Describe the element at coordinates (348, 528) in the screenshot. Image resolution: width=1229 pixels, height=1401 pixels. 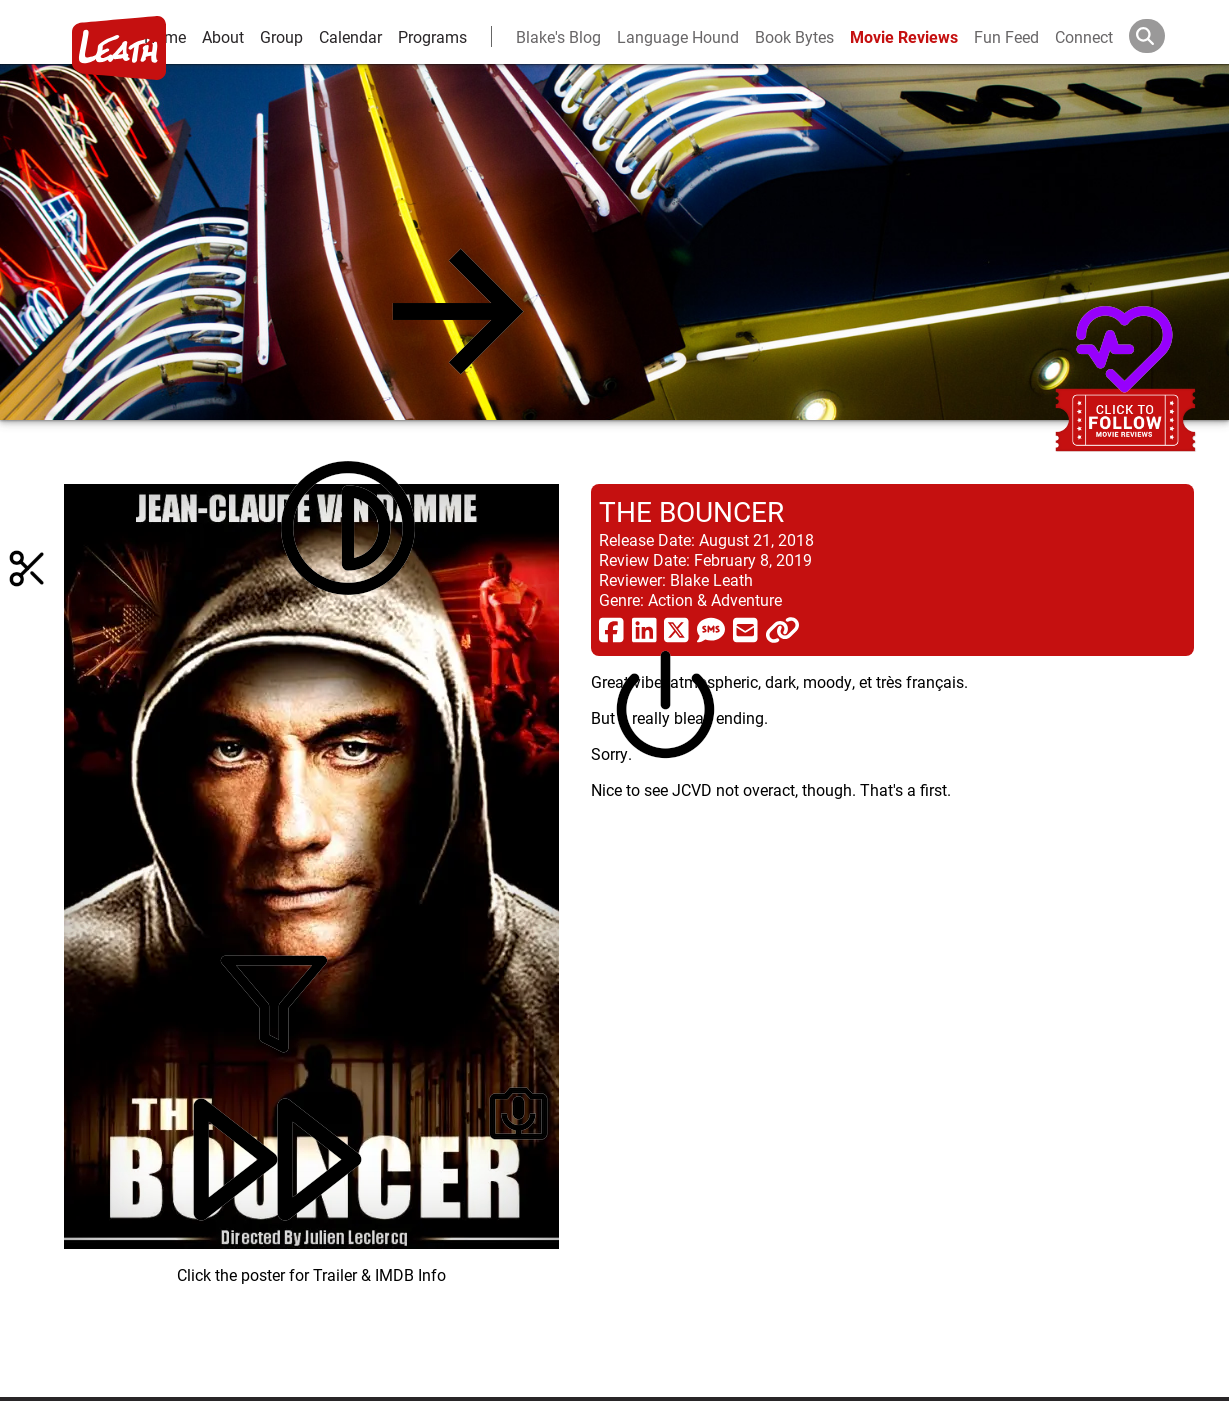
I see `adjust display contrast settings` at that location.